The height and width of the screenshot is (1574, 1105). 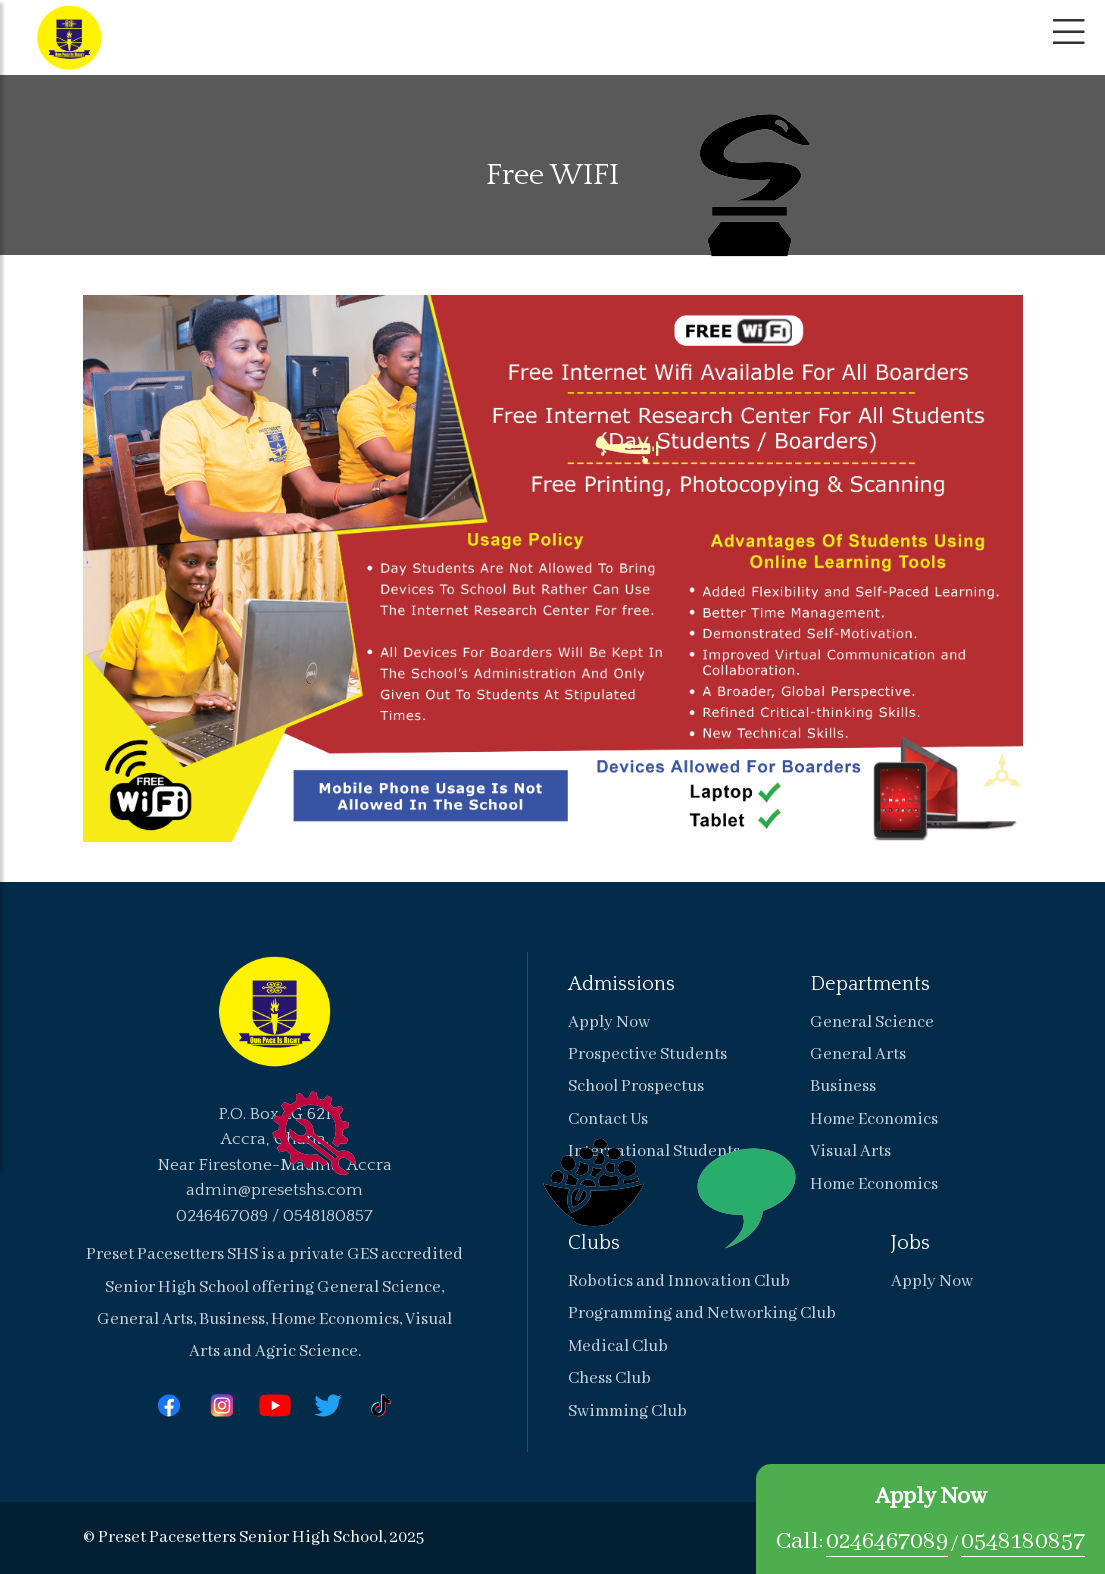 I want to click on enable airplane mode, so click(x=627, y=450).